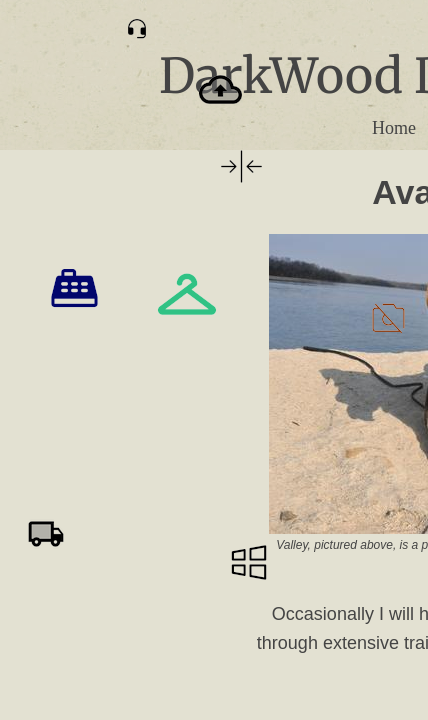  I want to click on camera is disabled or unavailable, so click(388, 318).